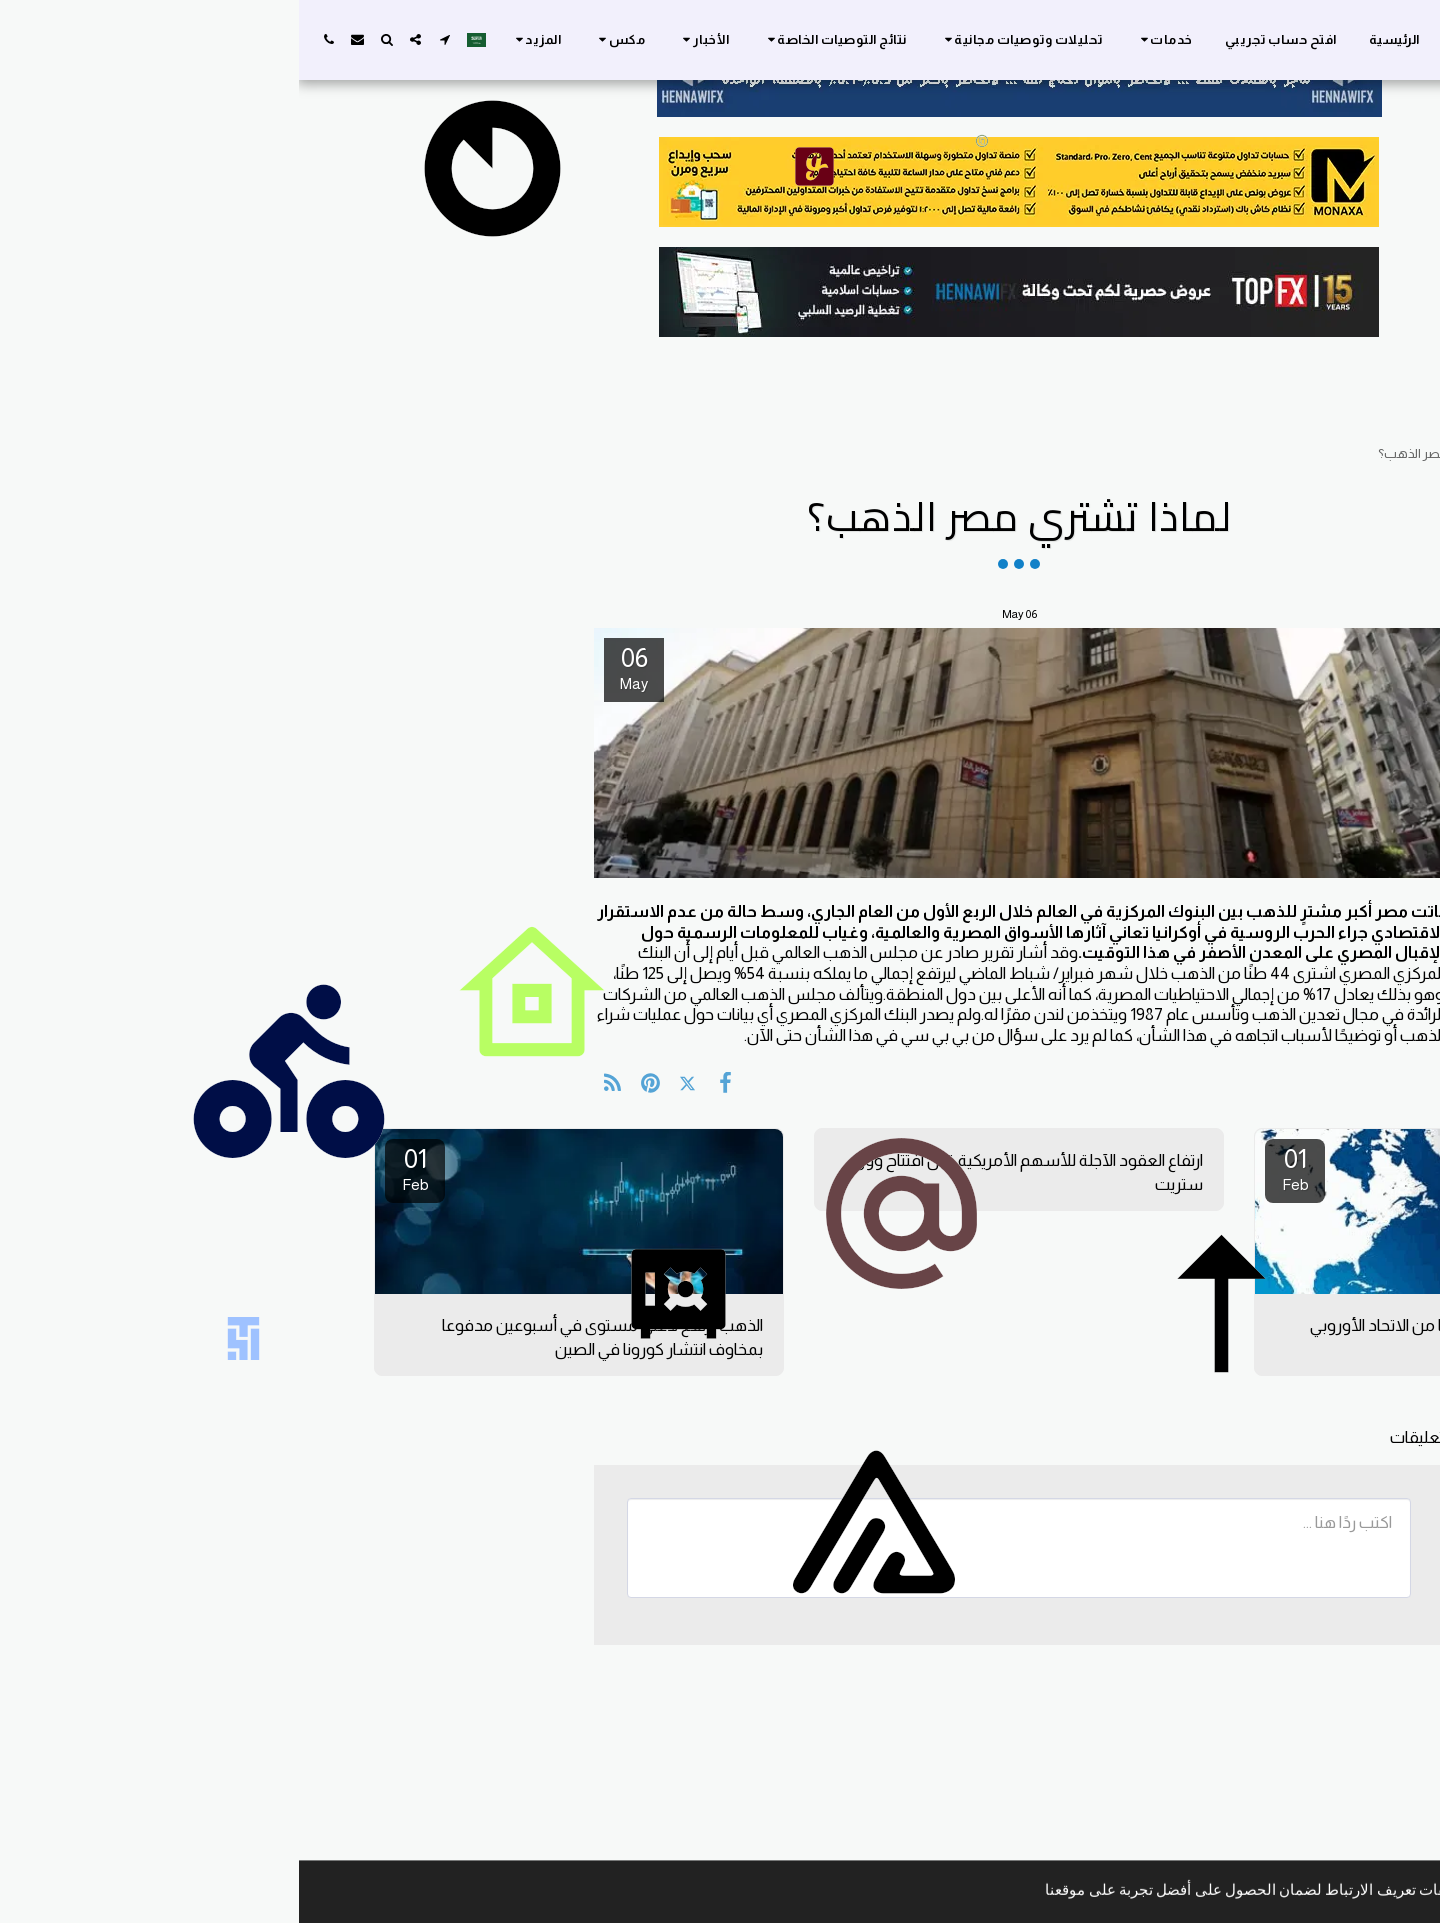  What do you see at coordinates (492, 168) in the screenshot?
I see `loading progress indicator at approximately 70% complete` at bounding box center [492, 168].